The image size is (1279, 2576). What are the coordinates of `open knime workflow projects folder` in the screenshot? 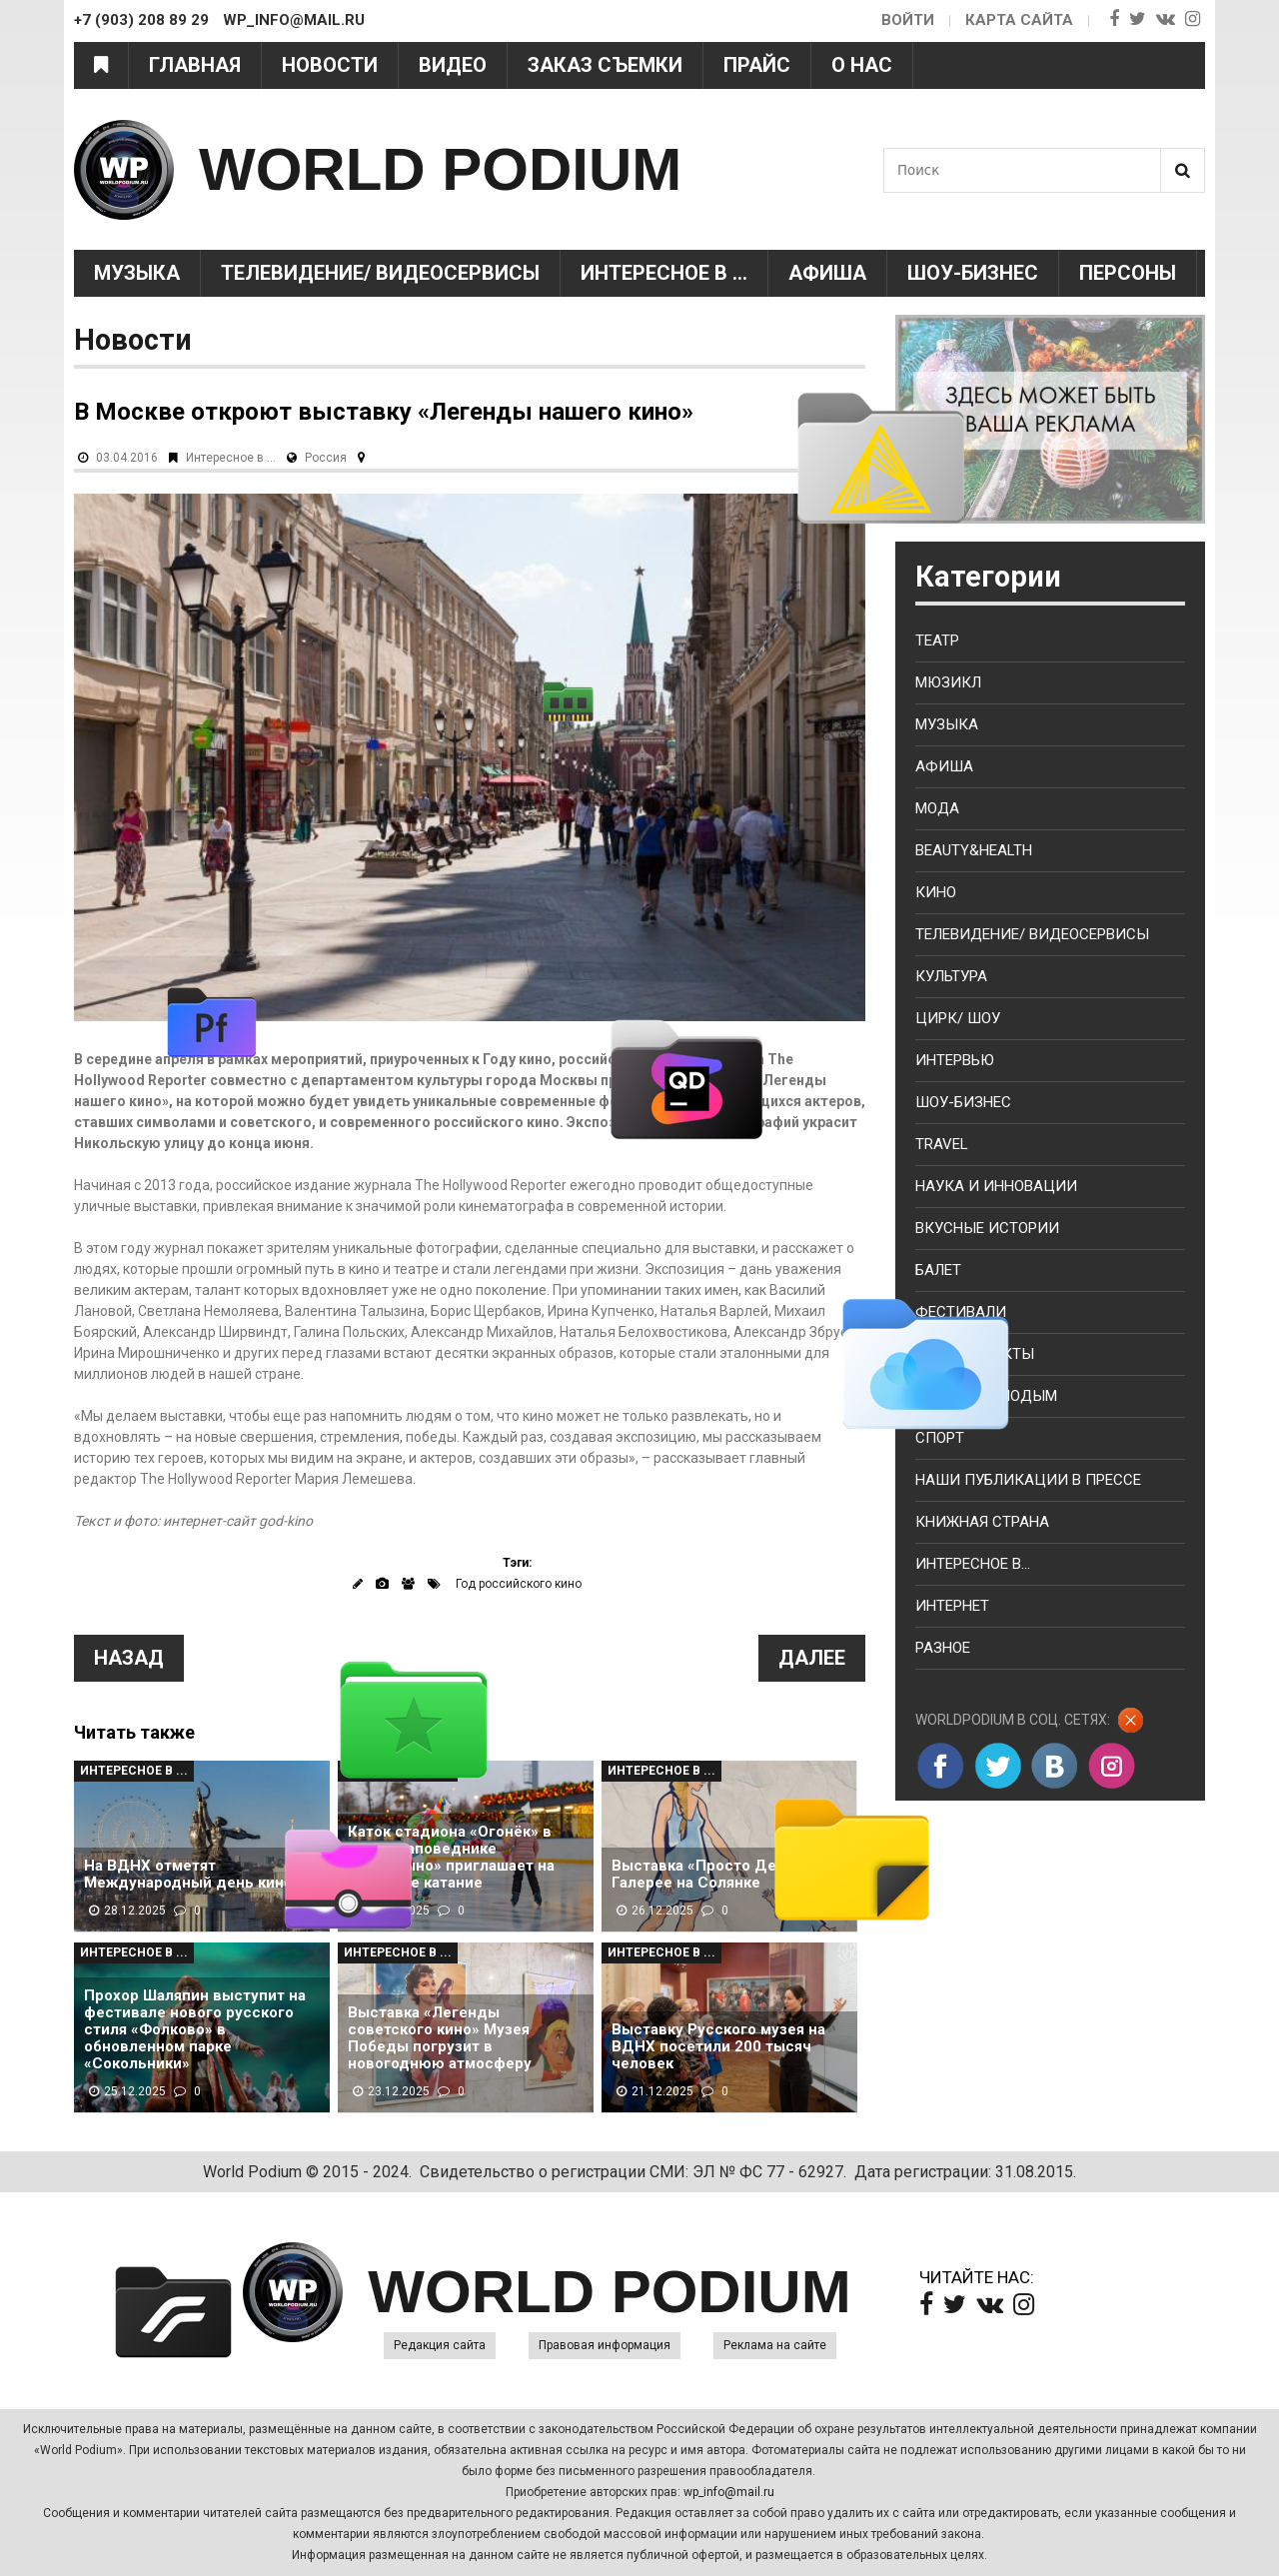 It's located at (880, 463).